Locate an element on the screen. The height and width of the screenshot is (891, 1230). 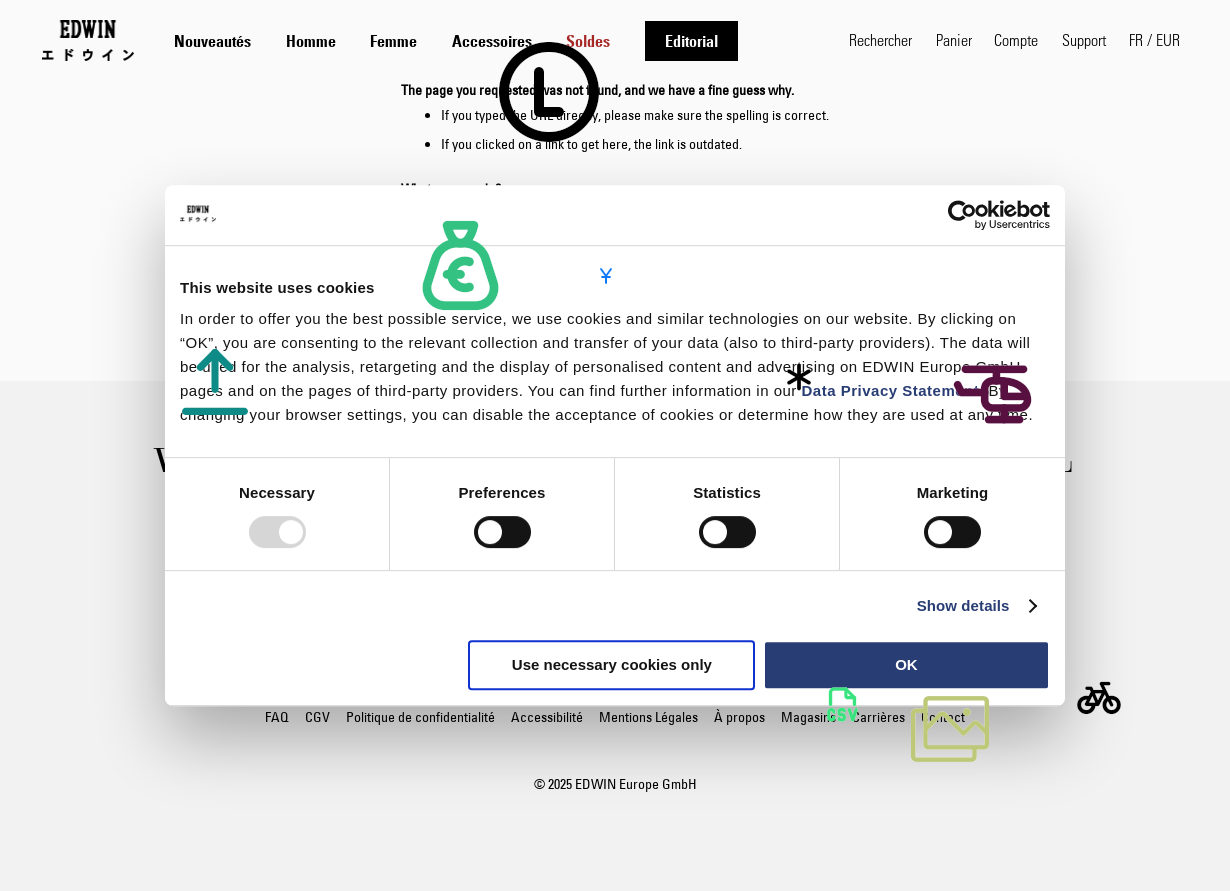
access bike rental or cycling options is located at coordinates (1099, 698).